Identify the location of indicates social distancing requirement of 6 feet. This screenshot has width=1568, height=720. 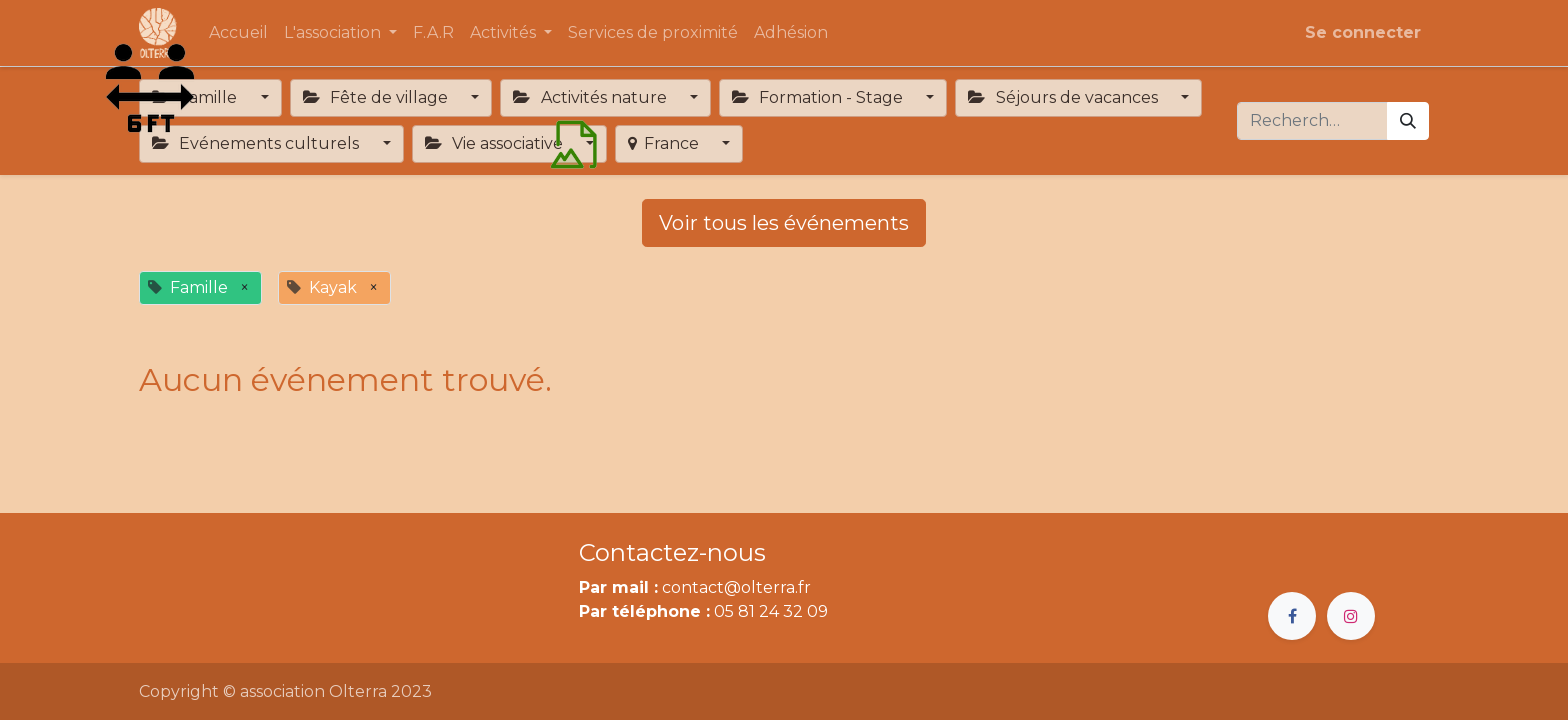
(150, 88).